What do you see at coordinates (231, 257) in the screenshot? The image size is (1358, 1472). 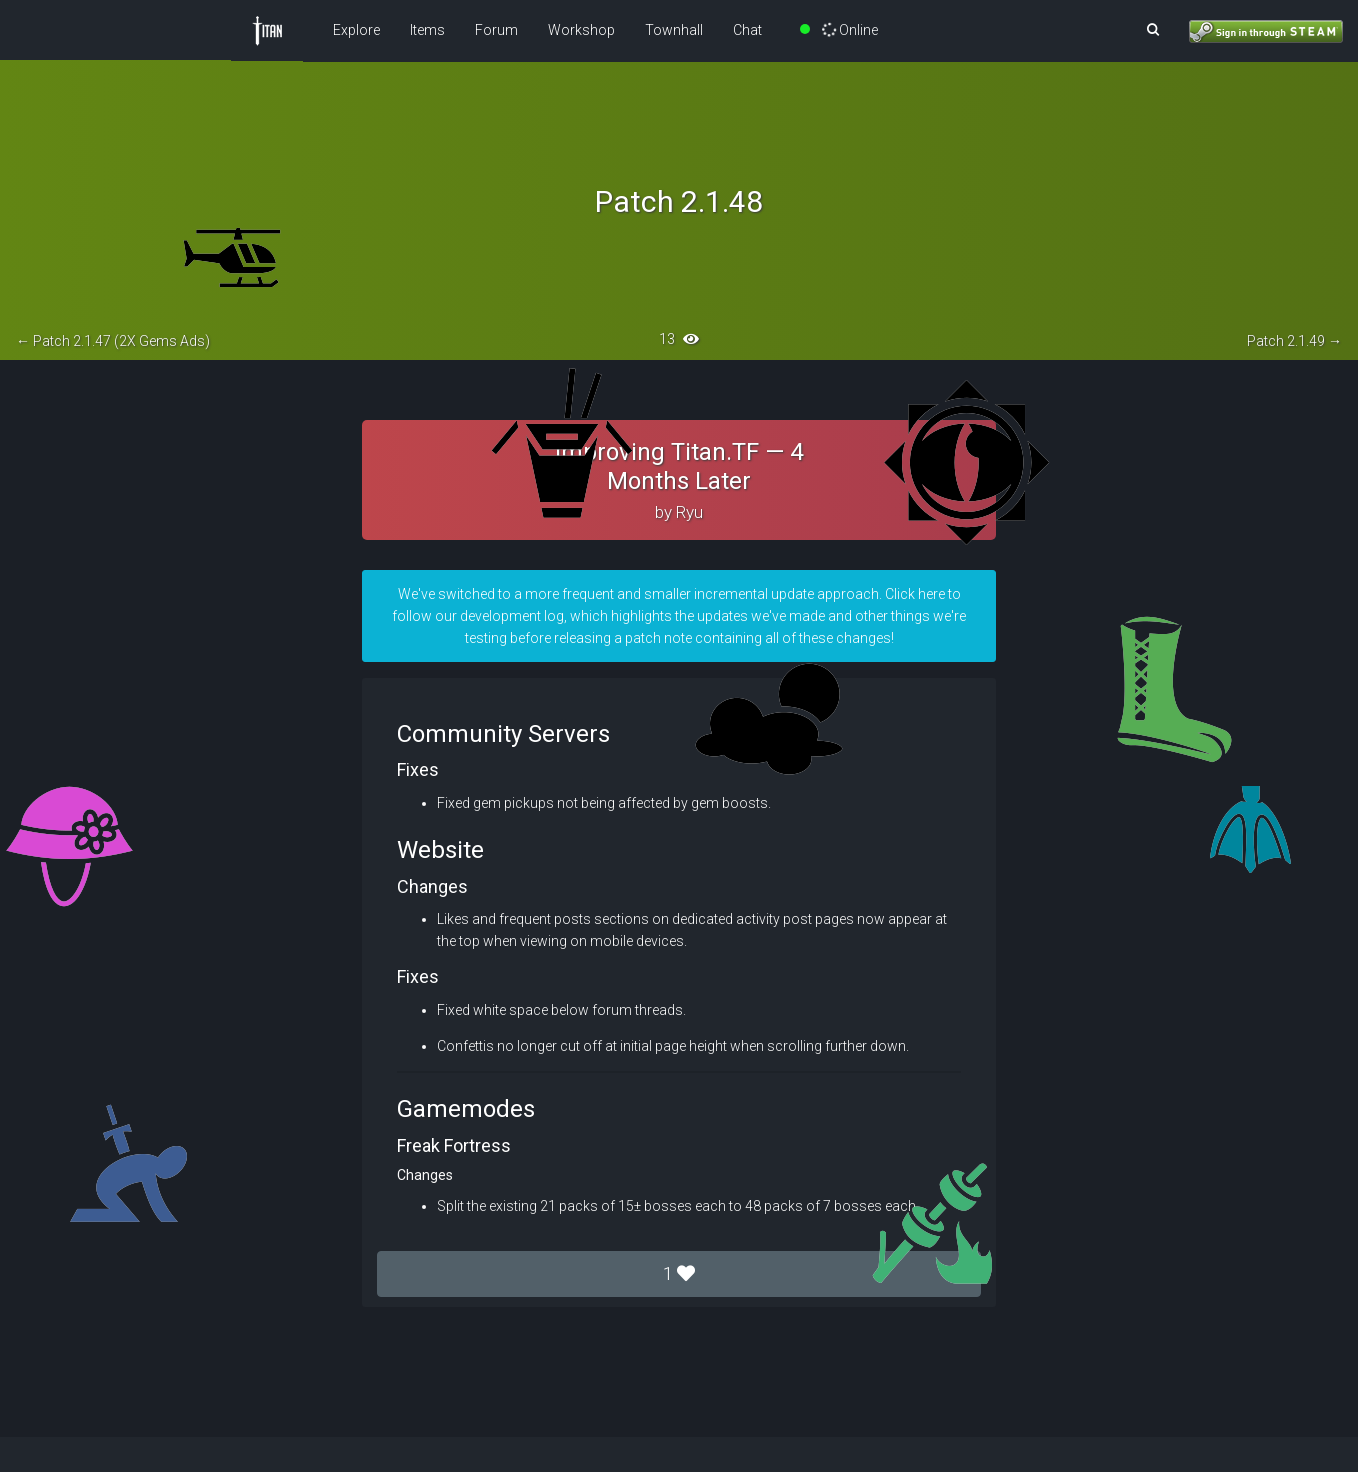 I see `access helicopter or aerial transport options` at bounding box center [231, 257].